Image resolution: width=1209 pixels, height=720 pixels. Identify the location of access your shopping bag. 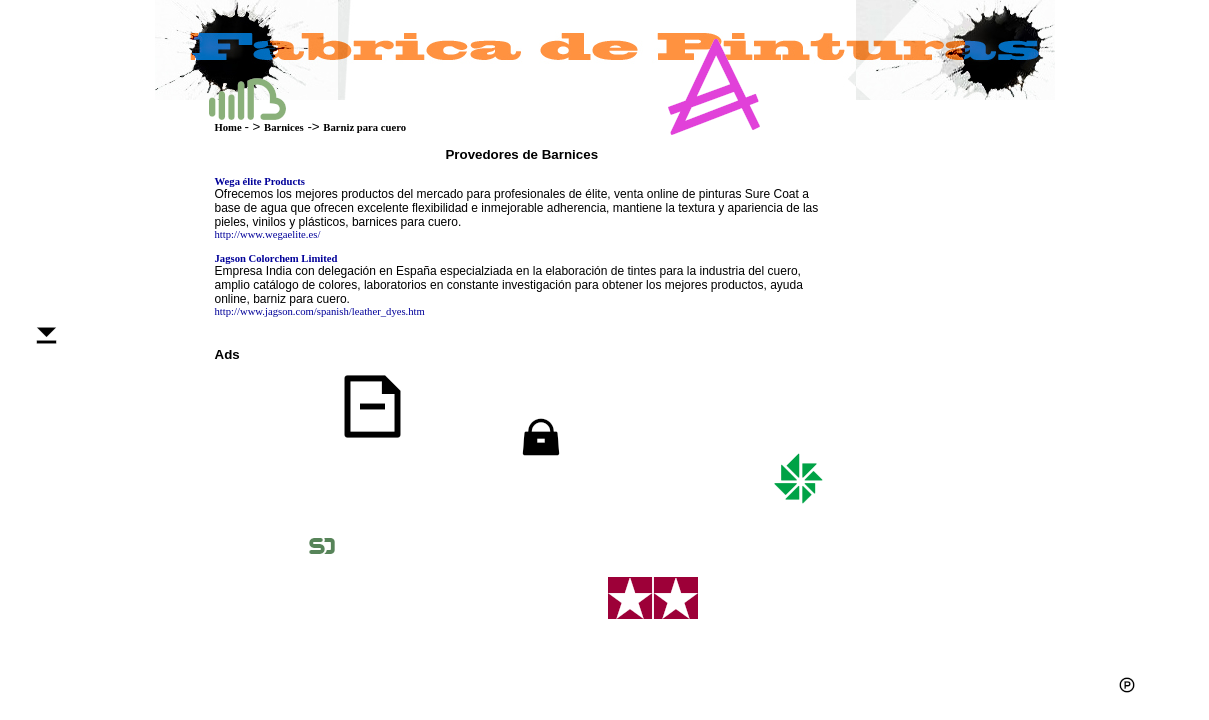
(541, 437).